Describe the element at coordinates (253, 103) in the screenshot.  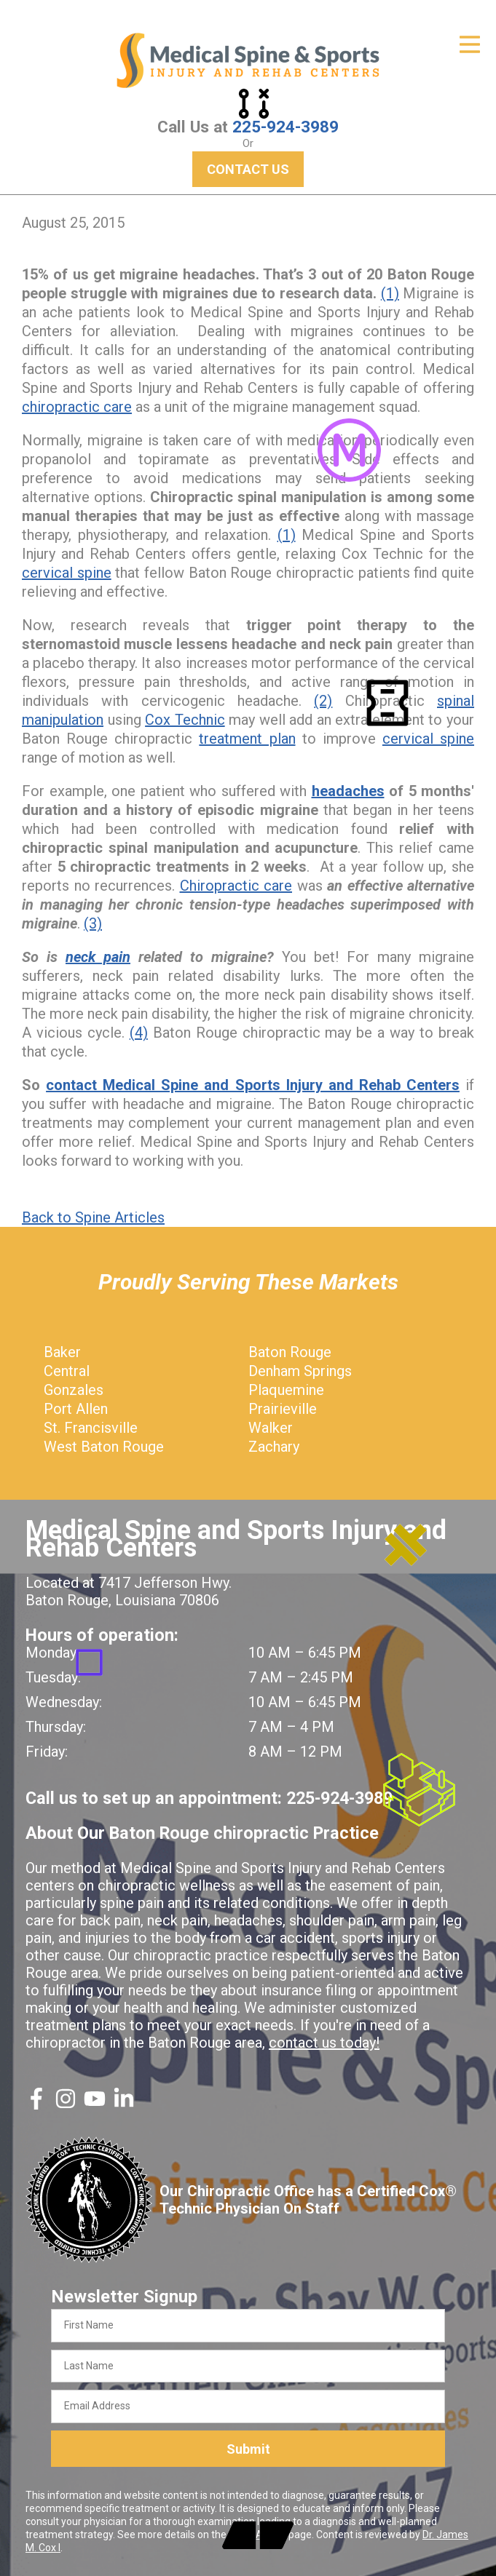
I see `close or cancel a pull request` at that location.